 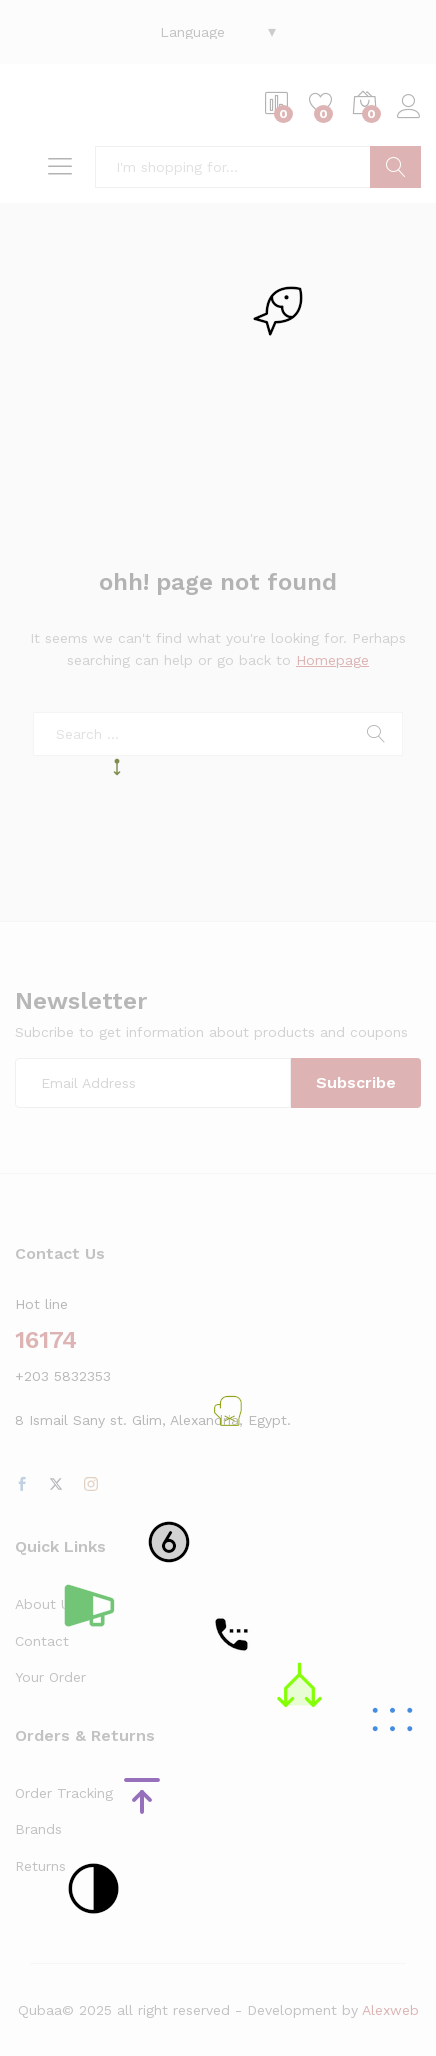 What do you see at coordinates (93, 1888) in the screenshot?
I see `adjust display contrast settings` at bounding box center [93, 1888].